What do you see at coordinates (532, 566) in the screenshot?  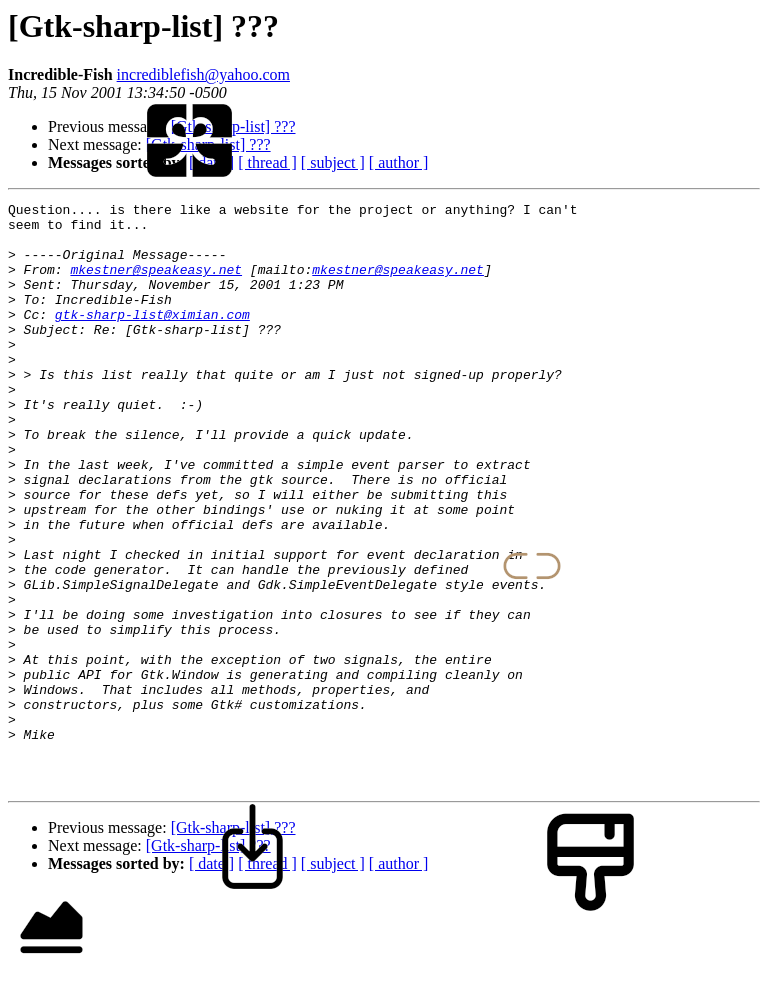 I see `unlink or break a connected item` at bounding box center [532, 566].